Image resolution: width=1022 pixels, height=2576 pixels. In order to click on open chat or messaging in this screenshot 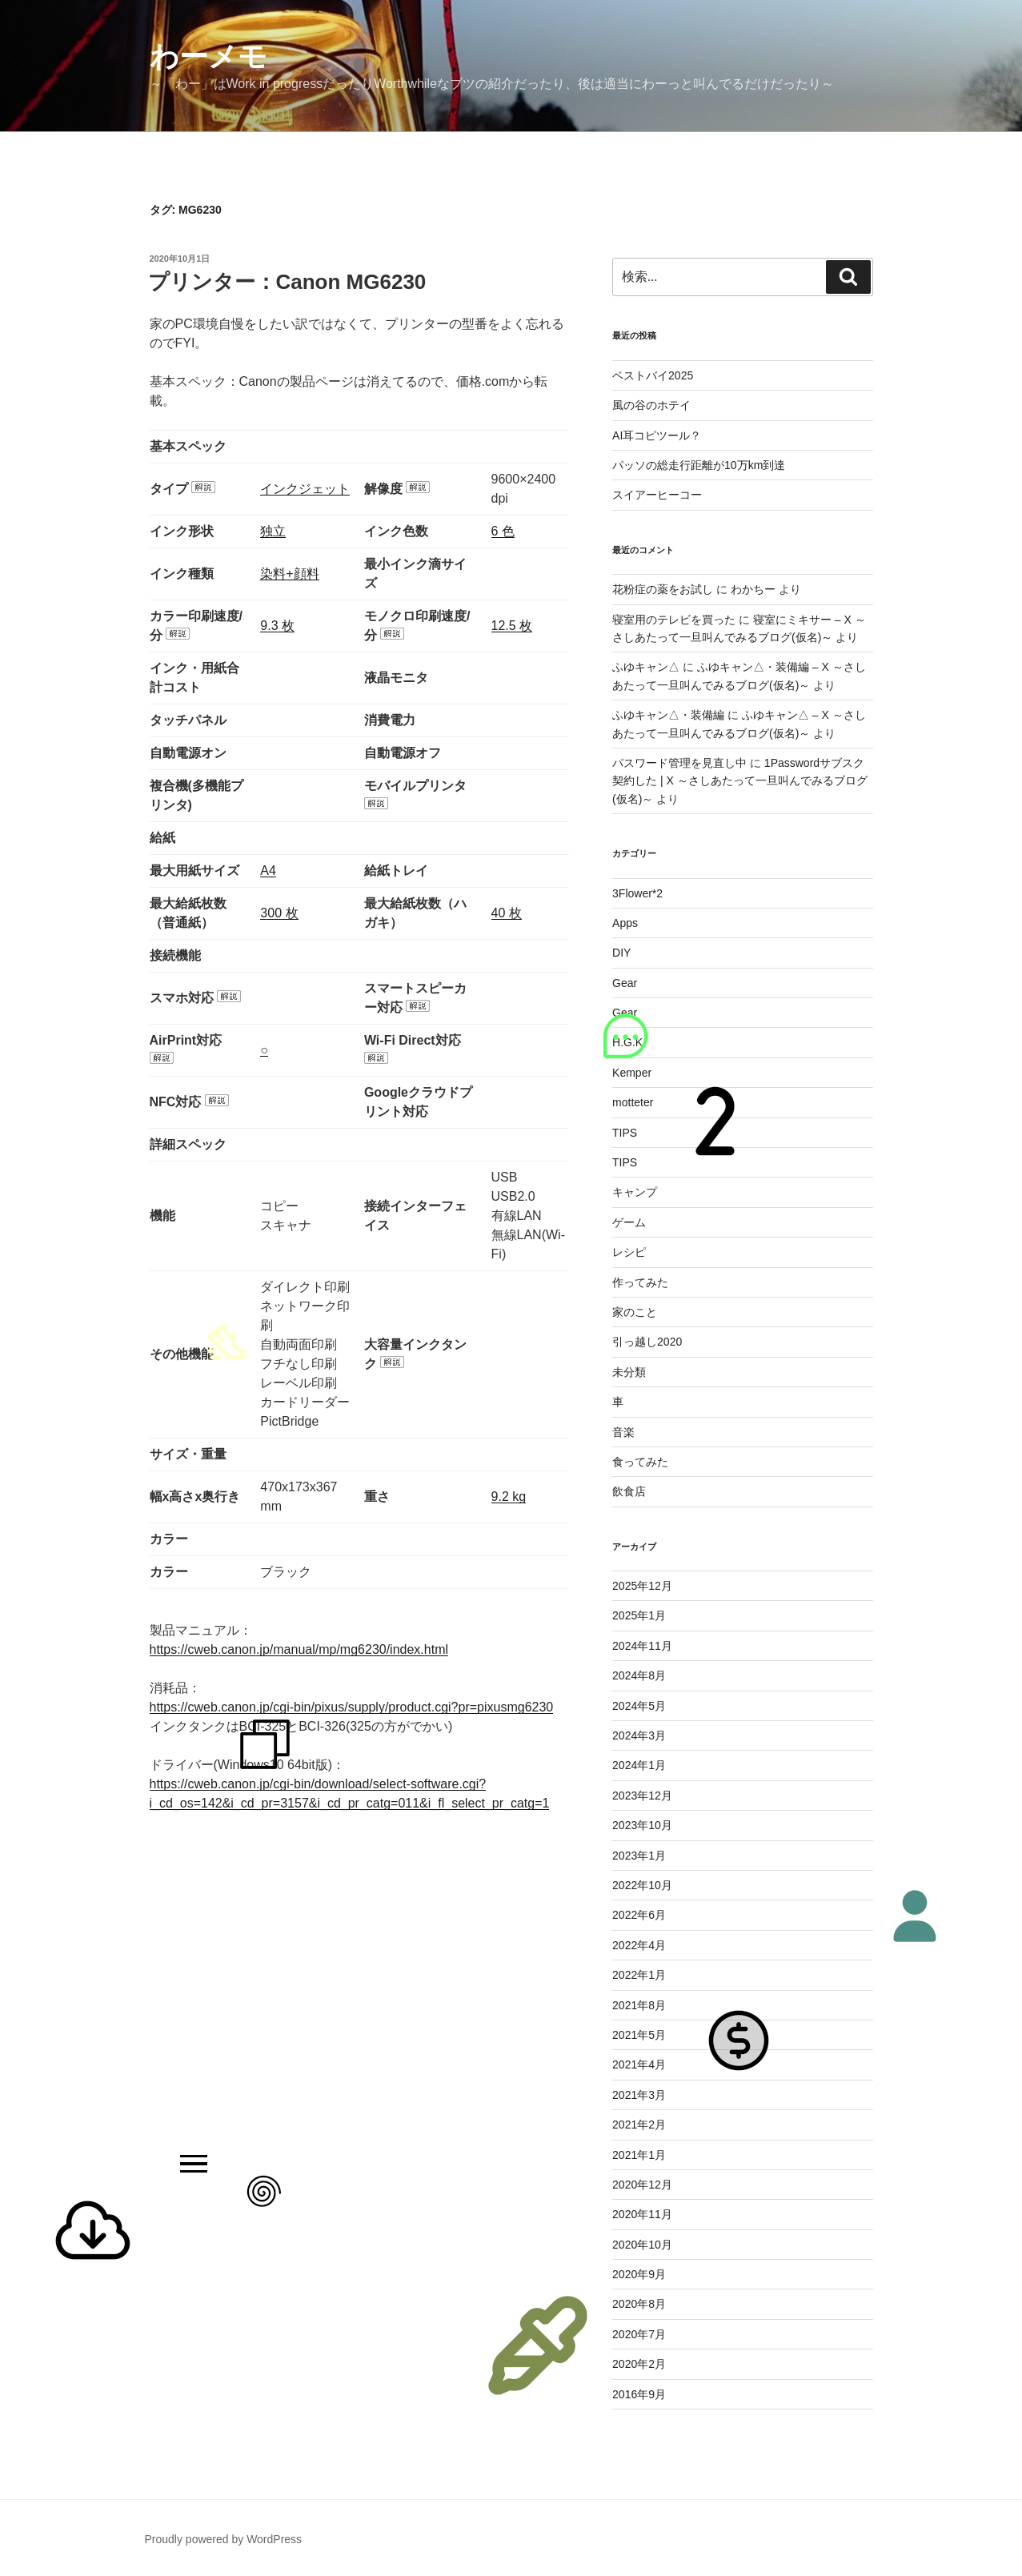, I will do `click(624, 1037)`.